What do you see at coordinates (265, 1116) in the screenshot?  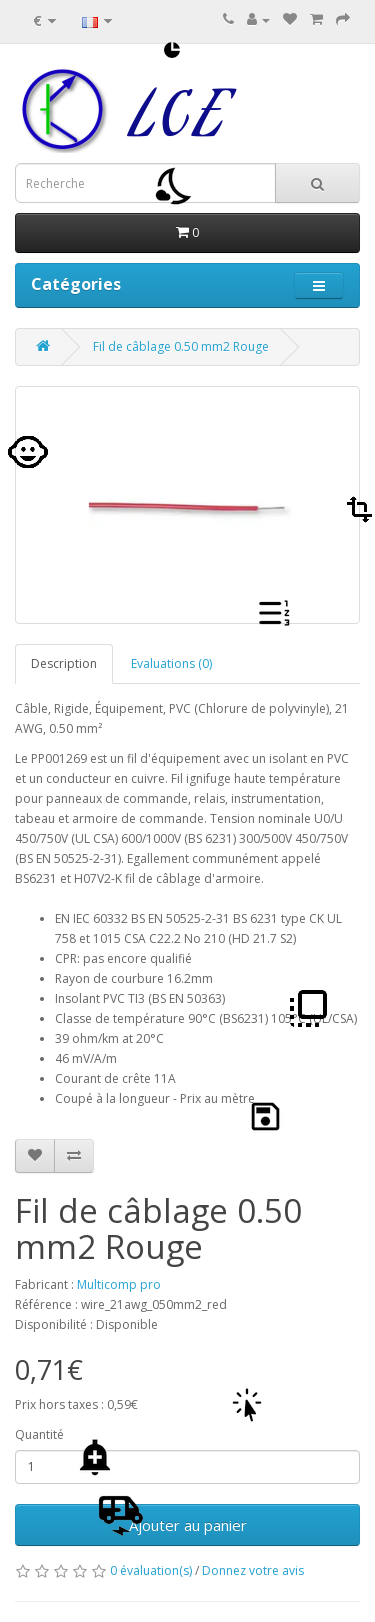 I see `save current file or document` at bounding box center [265, 1116].